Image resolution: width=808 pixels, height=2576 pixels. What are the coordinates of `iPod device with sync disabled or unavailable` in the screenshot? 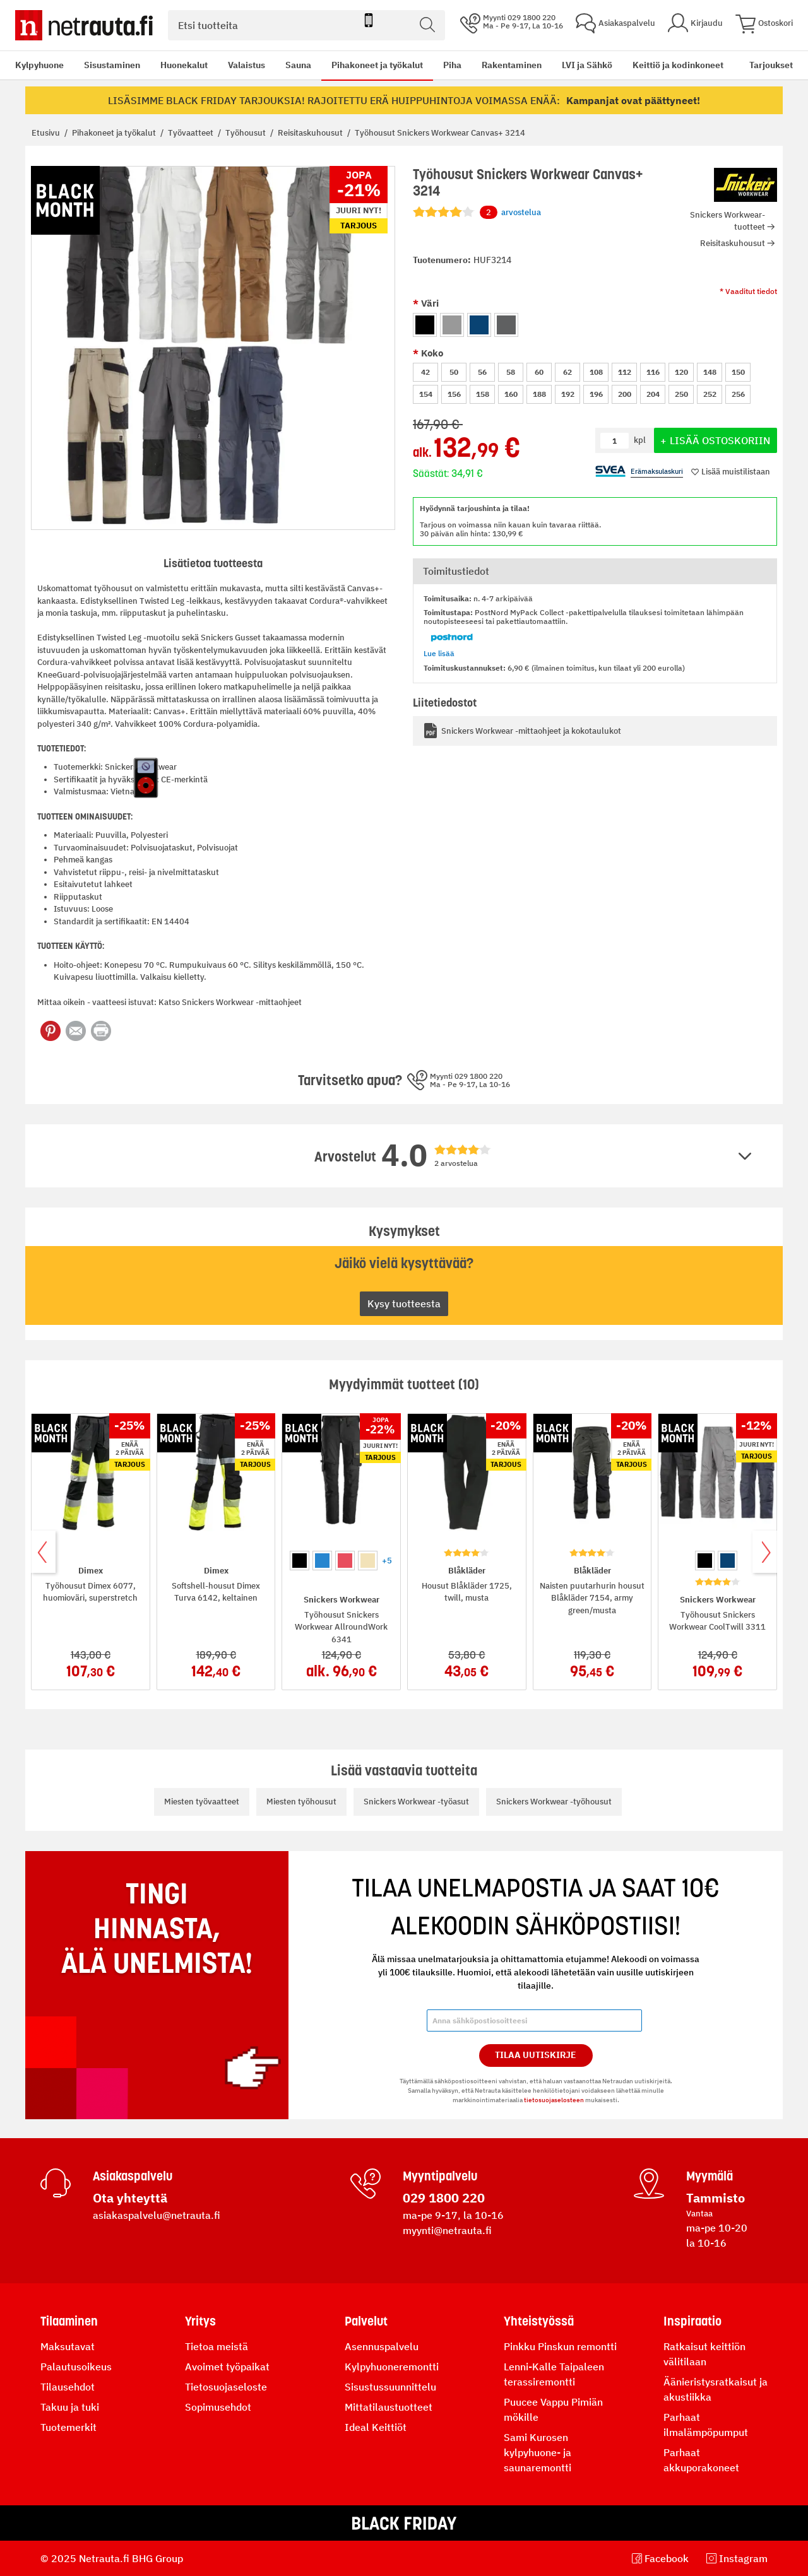 It's located at (145, 777).